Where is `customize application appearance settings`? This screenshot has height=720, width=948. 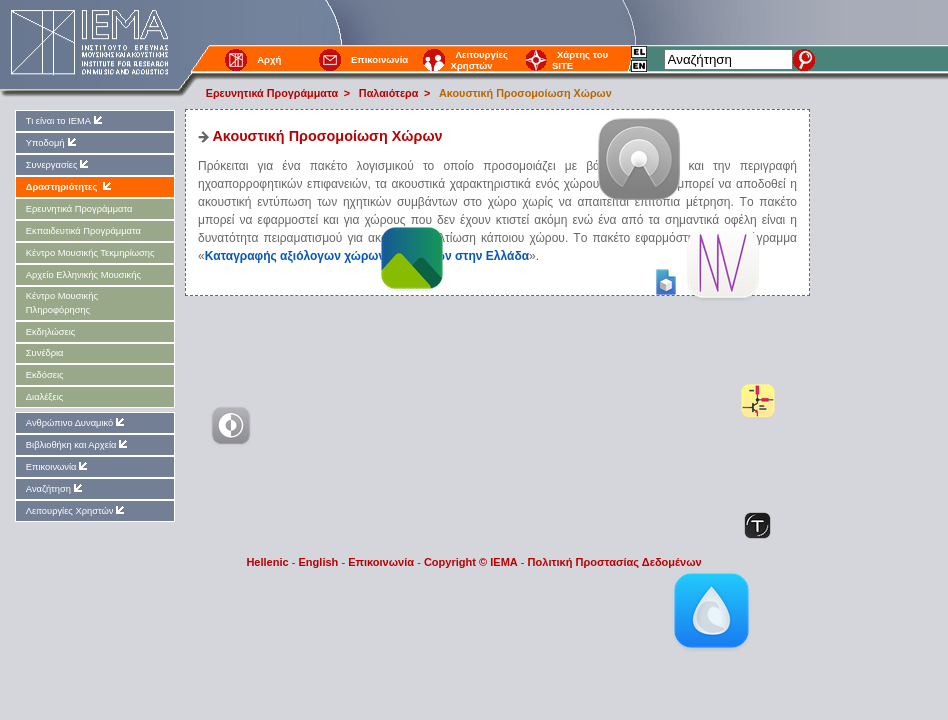
customize application appearance settings is located at coordinates (231, 426).